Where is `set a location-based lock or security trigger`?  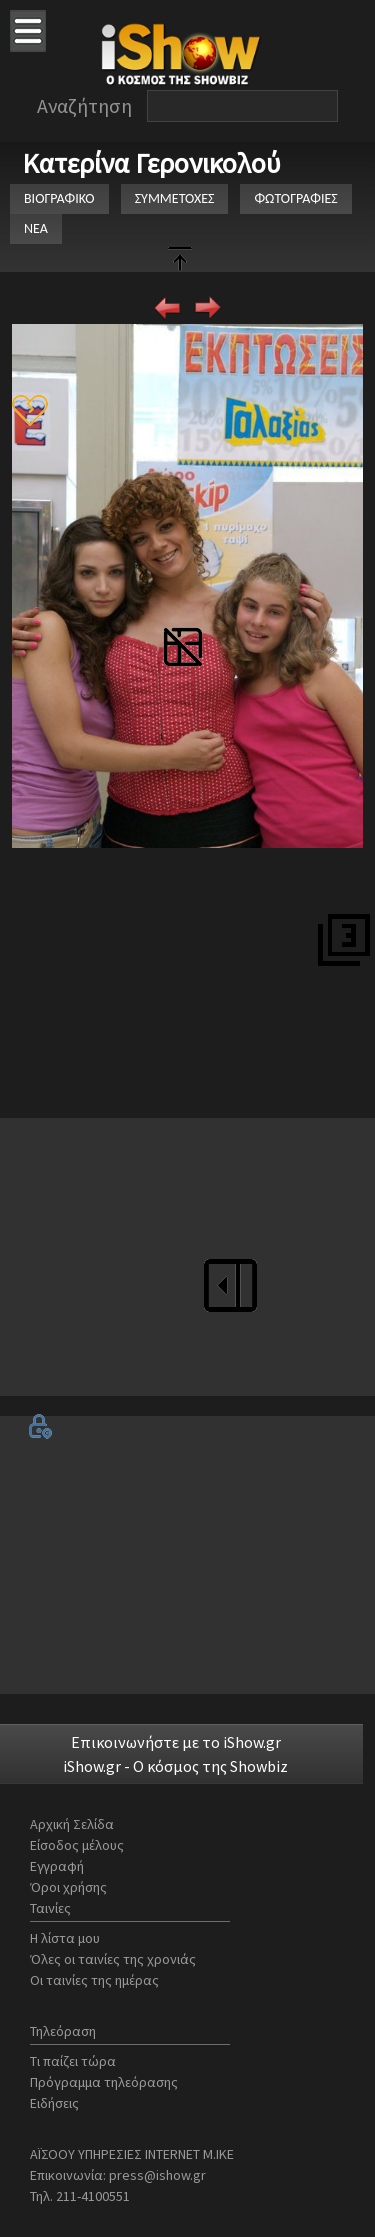
set a location-based lock or security trigger is located at coordinates (39, 1426).